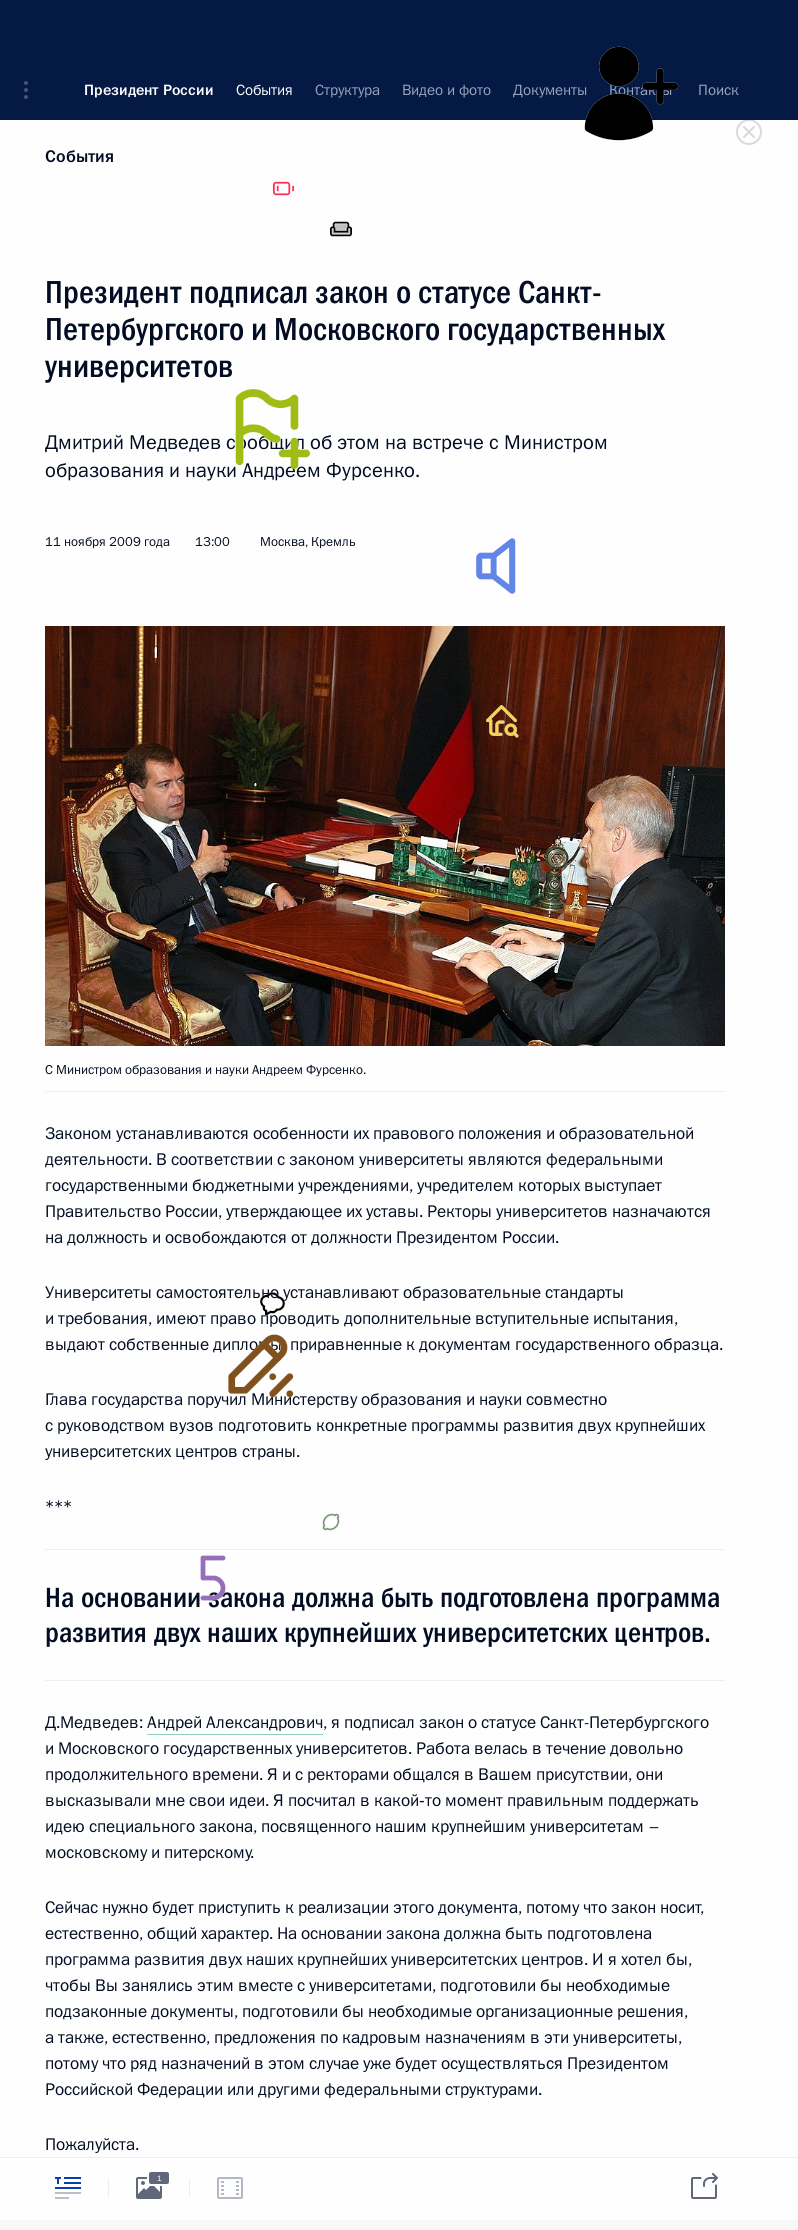 This screenshot has width=798, height=2230. What do you see at coordinates (259, 1363) in the screenshot?
I see `edit or apply a discount code` at bounding box center [259, 1363].